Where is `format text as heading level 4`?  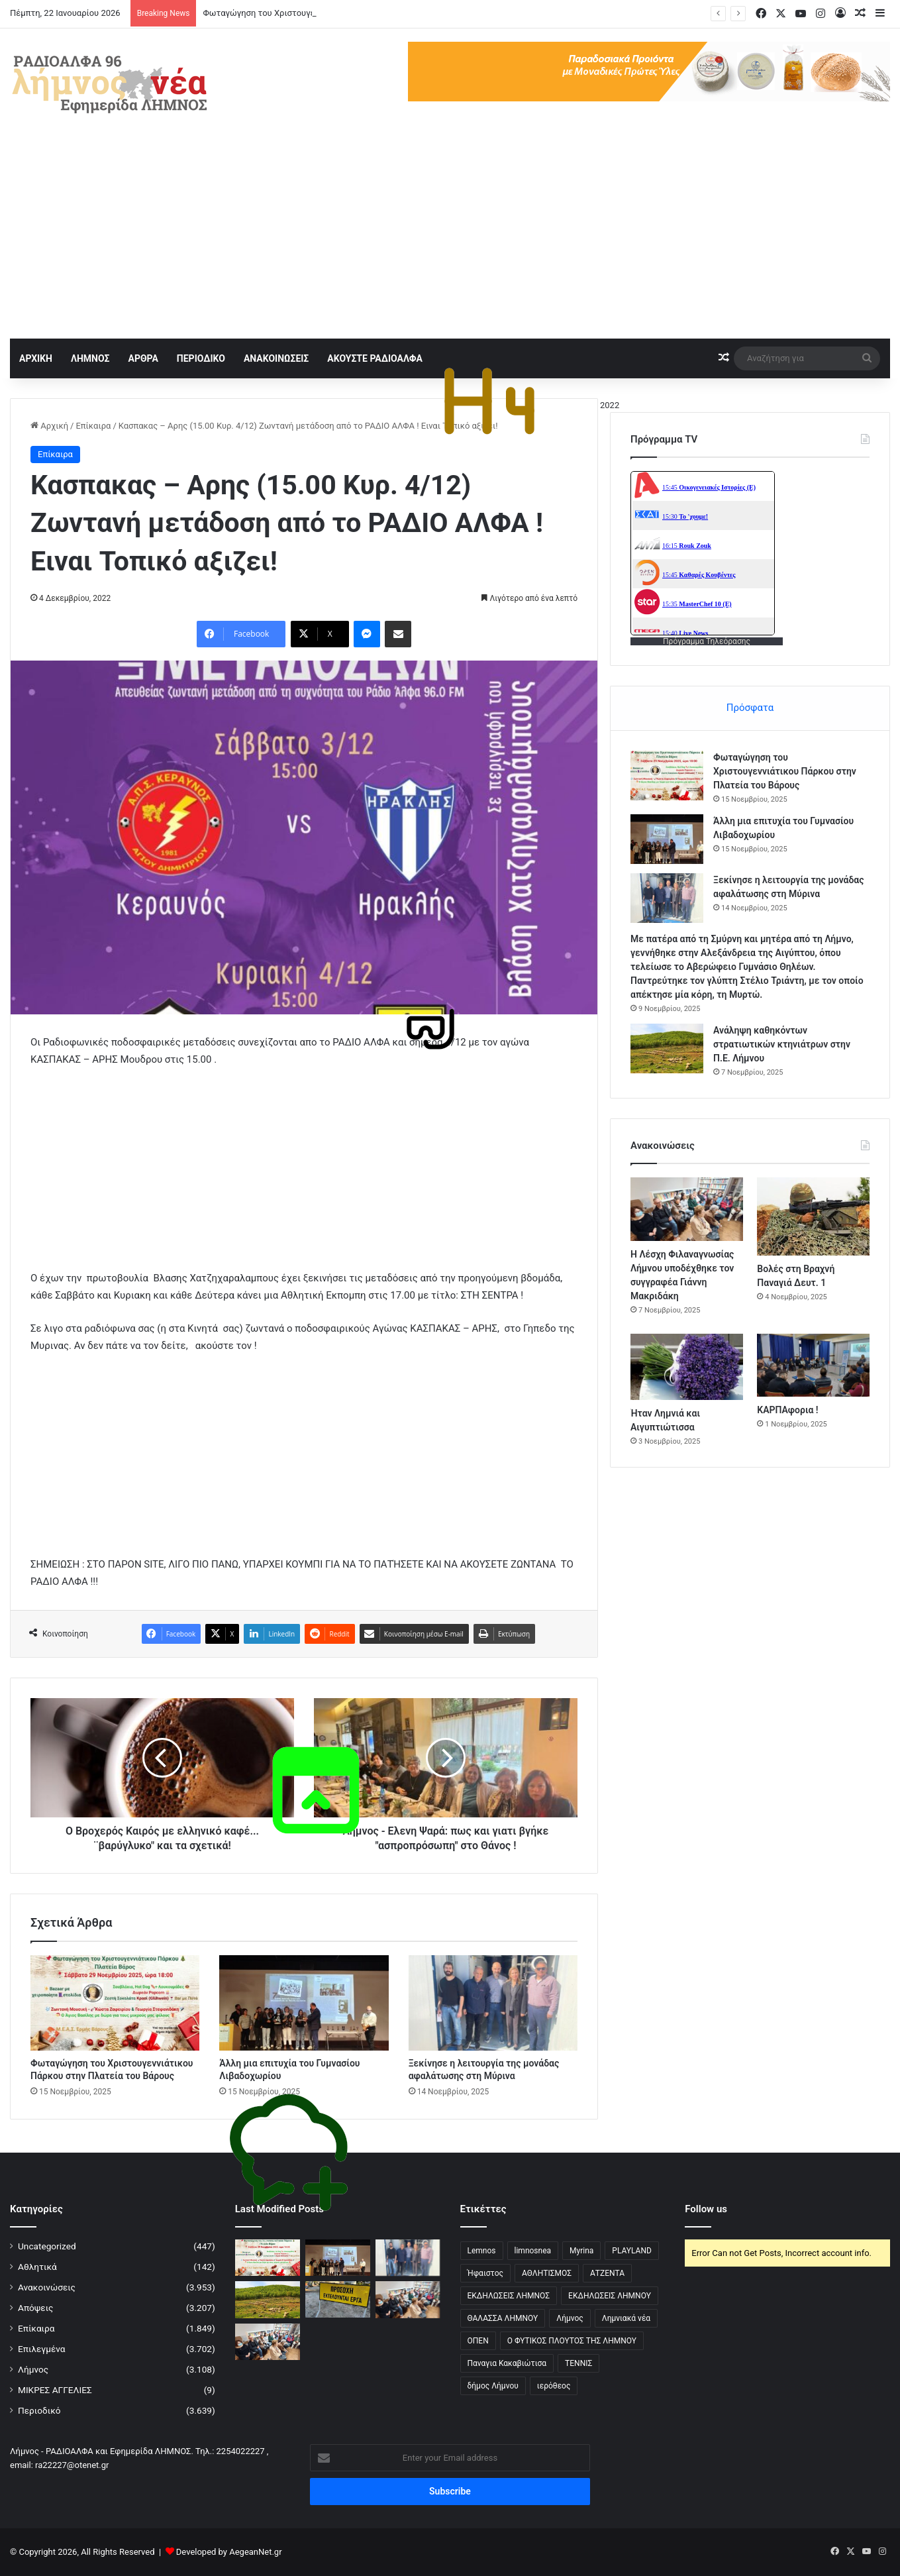 format text as heading level 4 is located at coordinates (487, 401).